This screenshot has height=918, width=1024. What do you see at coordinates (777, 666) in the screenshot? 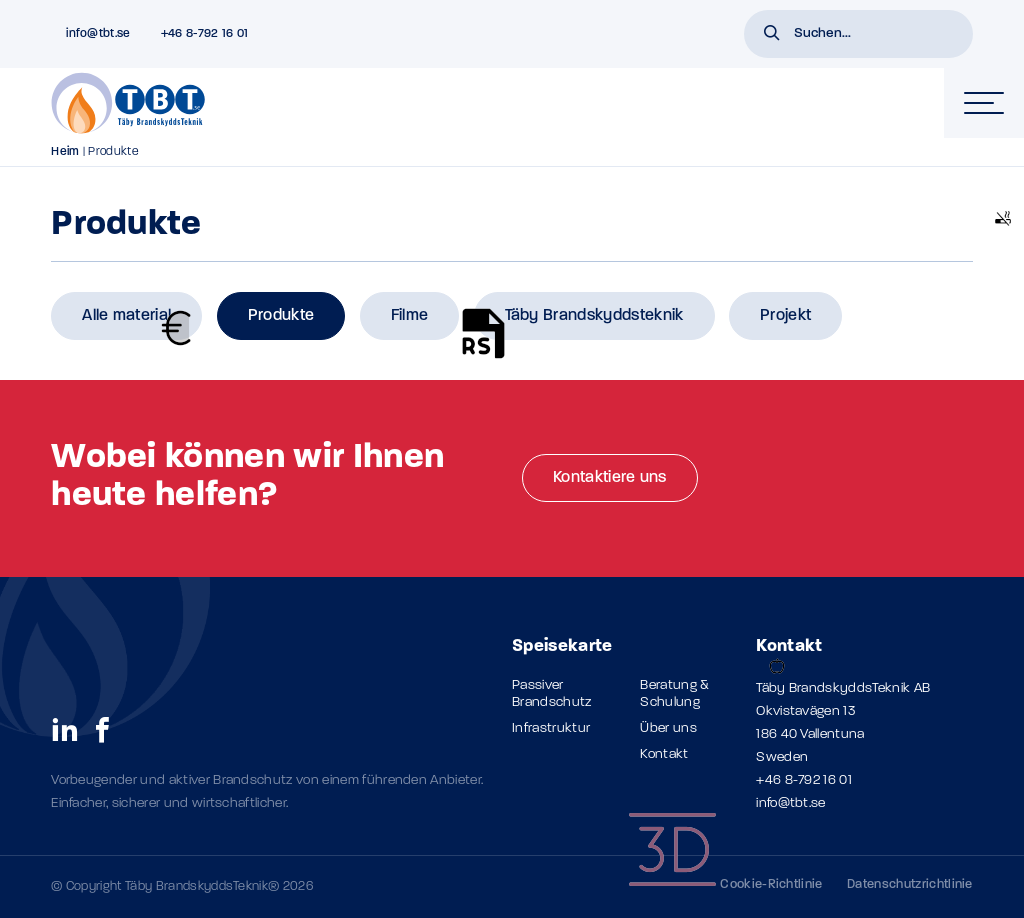
I see `access health or nutrition tracking` at bounding box center [777, 666].